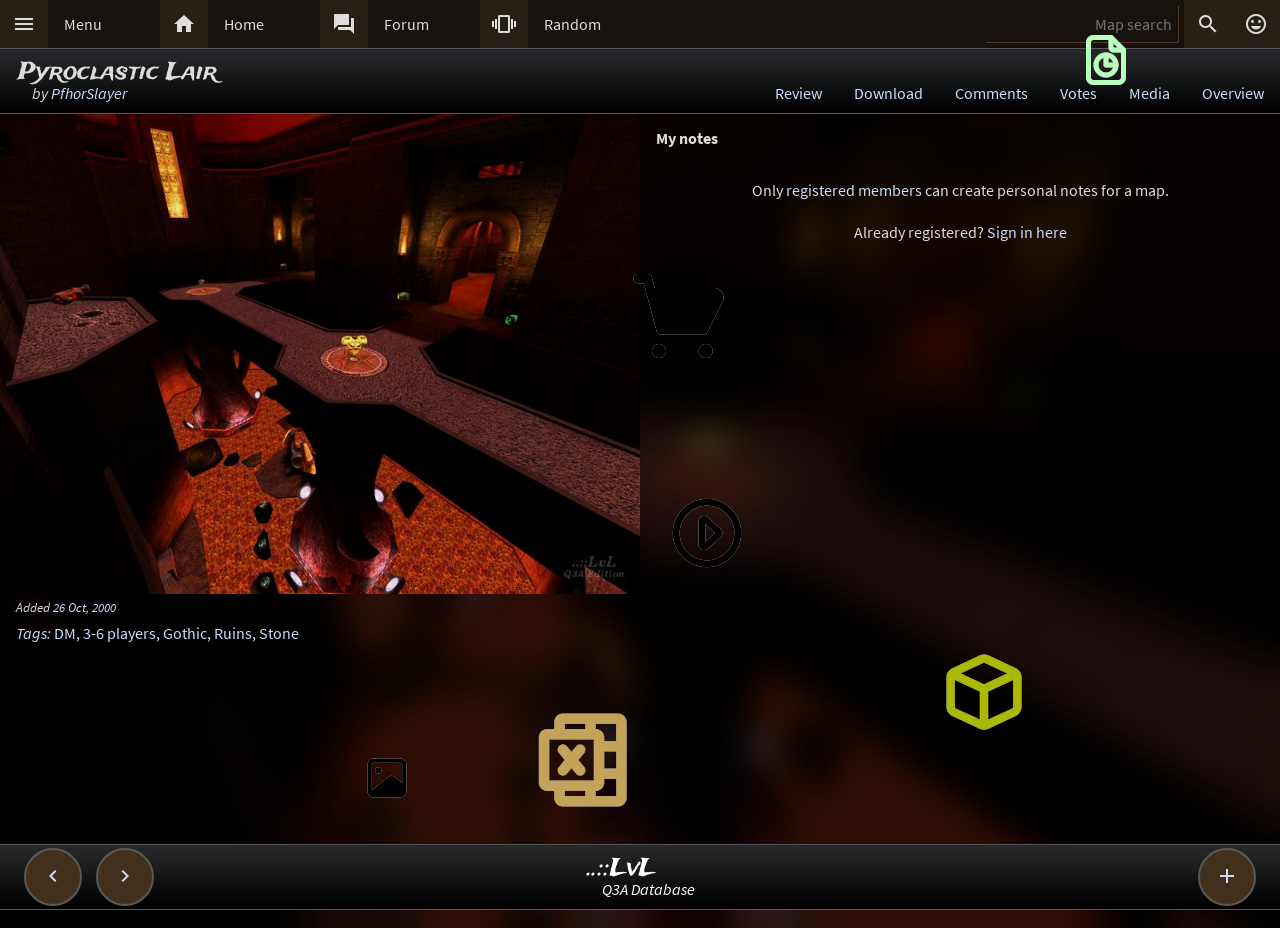 This screenshot has width=1280, height=928. I want to click on view file with chart or analytics data, so click(1106, 60).